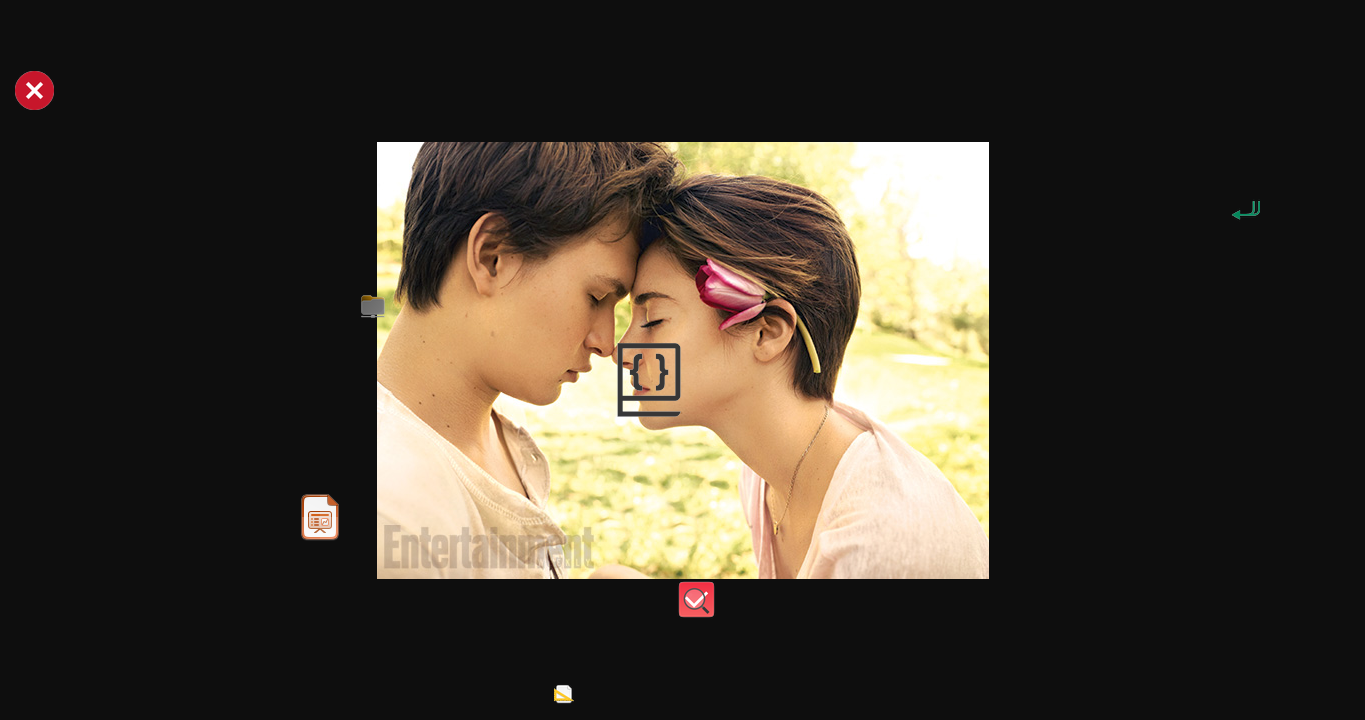 The image size is (1365, 720). Describe the element at coordinates (34, 90) in the screenshot. I see `cancel the current action` at that location.